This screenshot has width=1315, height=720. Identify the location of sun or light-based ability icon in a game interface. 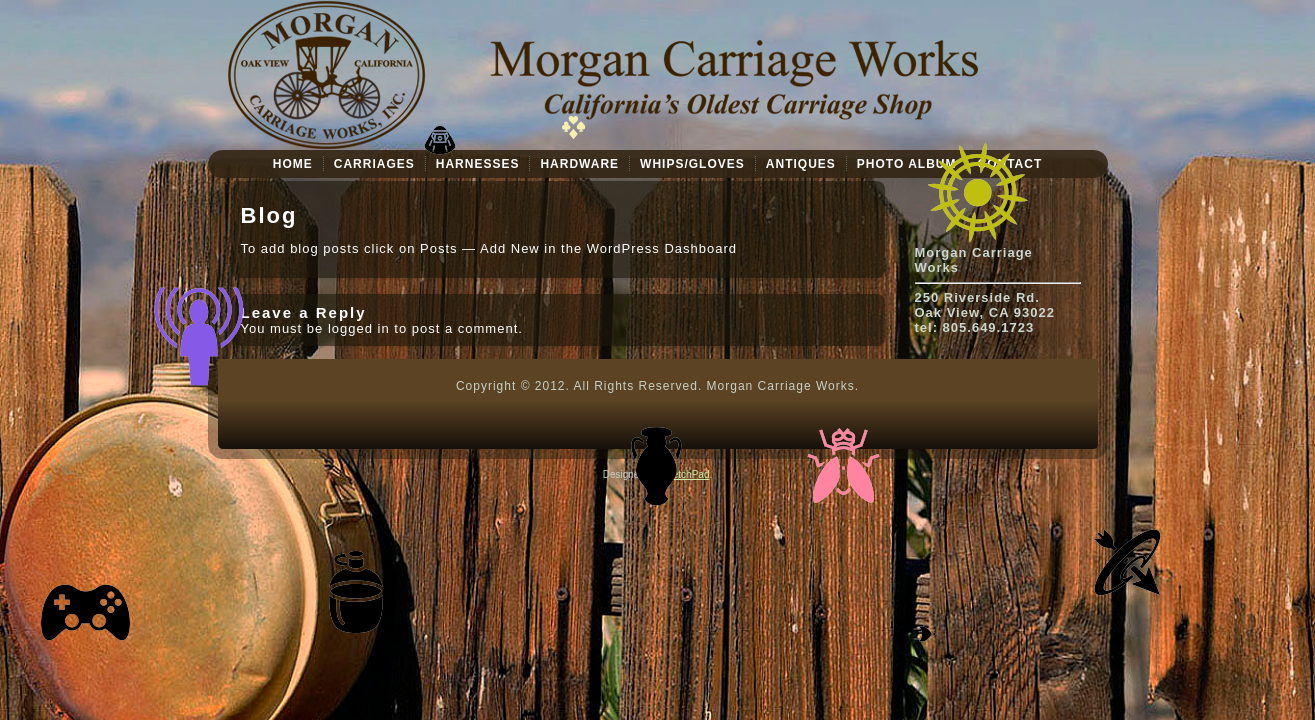
(977, 192).